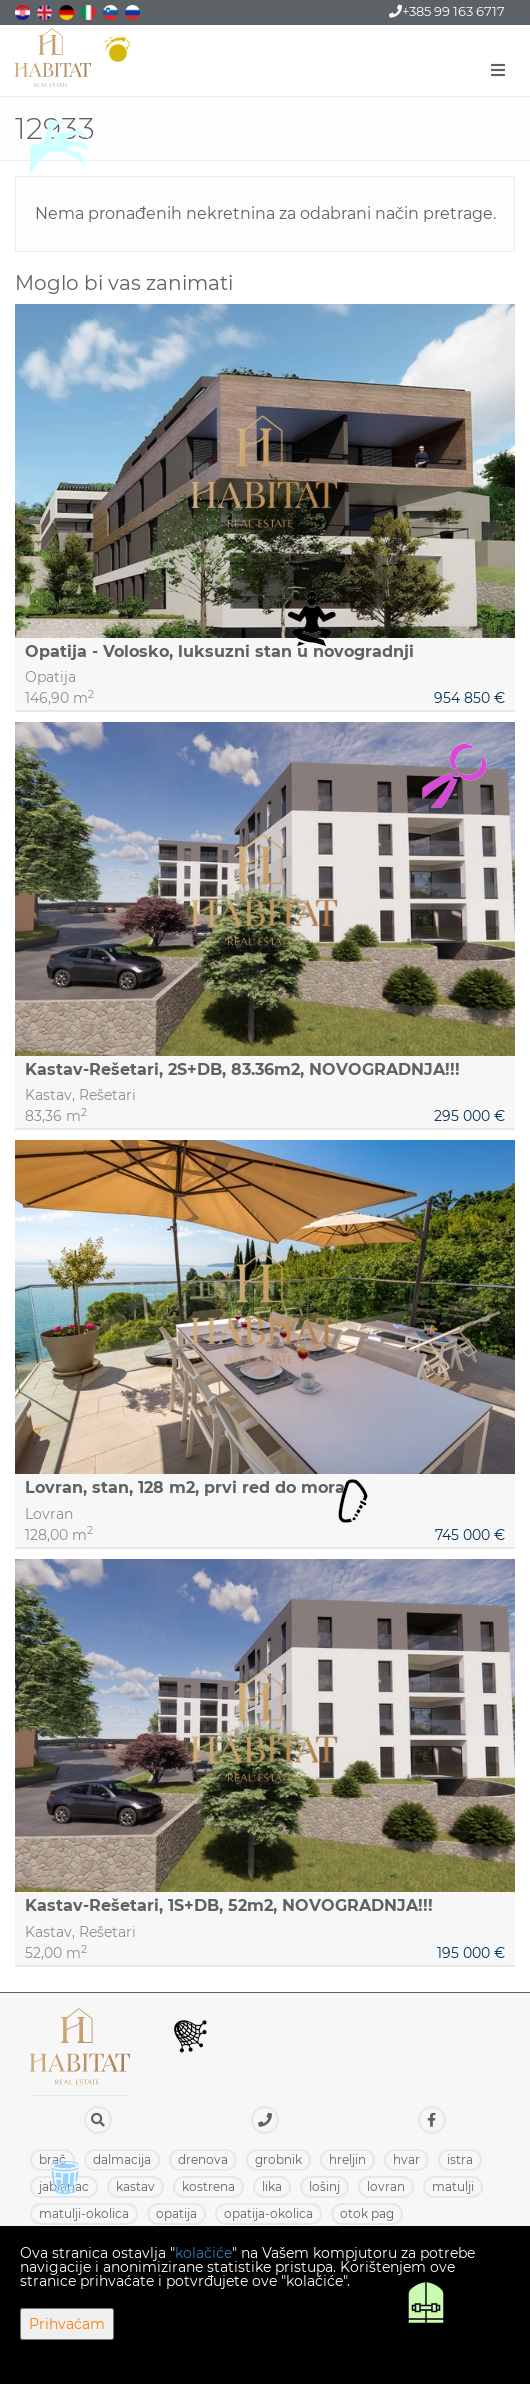 The width and height of the screenshot is (530, 2384). What do you see at coordinates (311, 619) in the screenshot?
I see `access meditation or mindfulness features` at bounding box center [311, 619].